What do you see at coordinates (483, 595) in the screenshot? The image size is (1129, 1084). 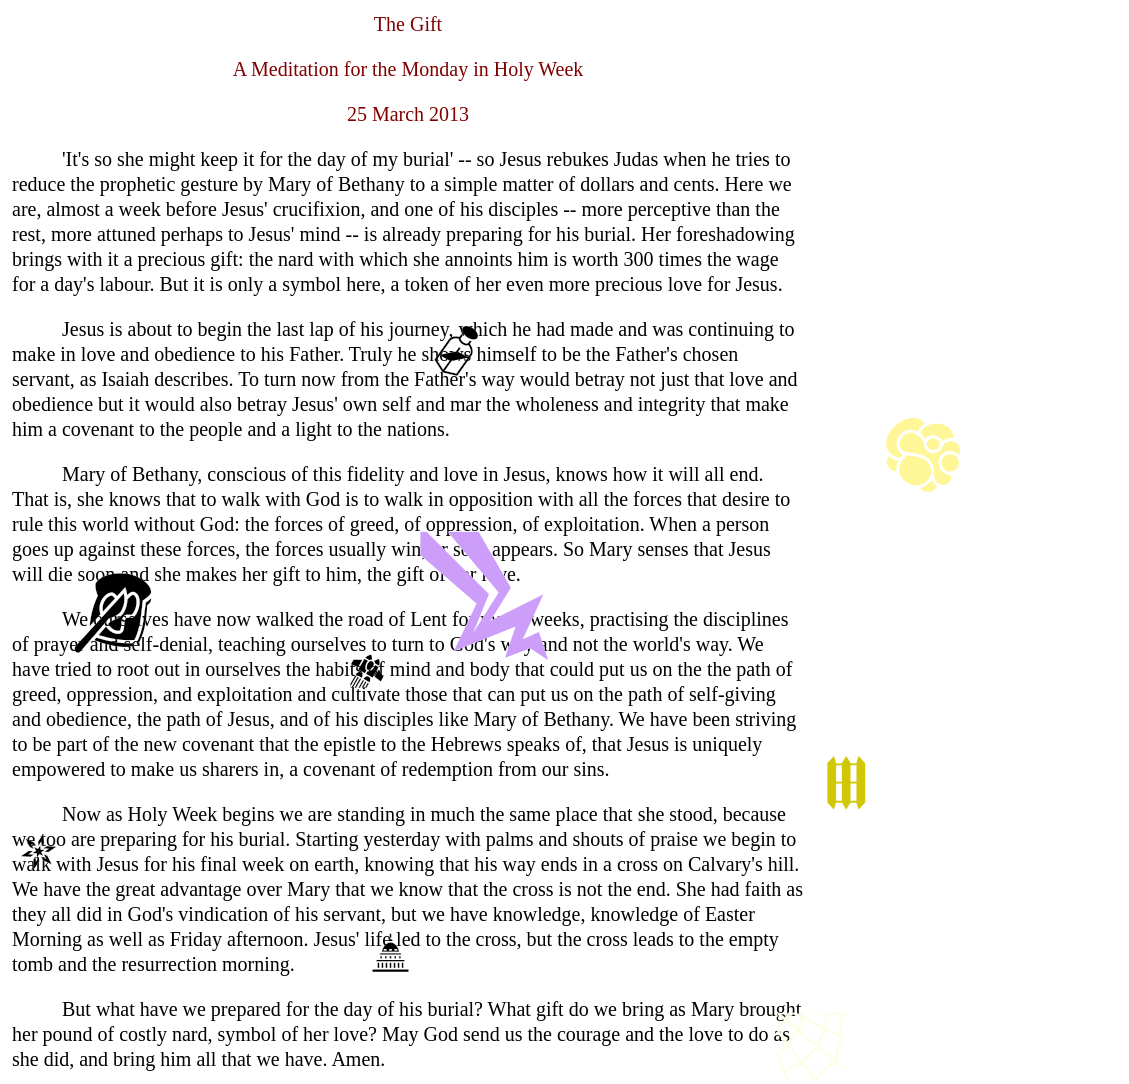 I see `activate focus mode or concentration boost` at bounding box center [483, 595].